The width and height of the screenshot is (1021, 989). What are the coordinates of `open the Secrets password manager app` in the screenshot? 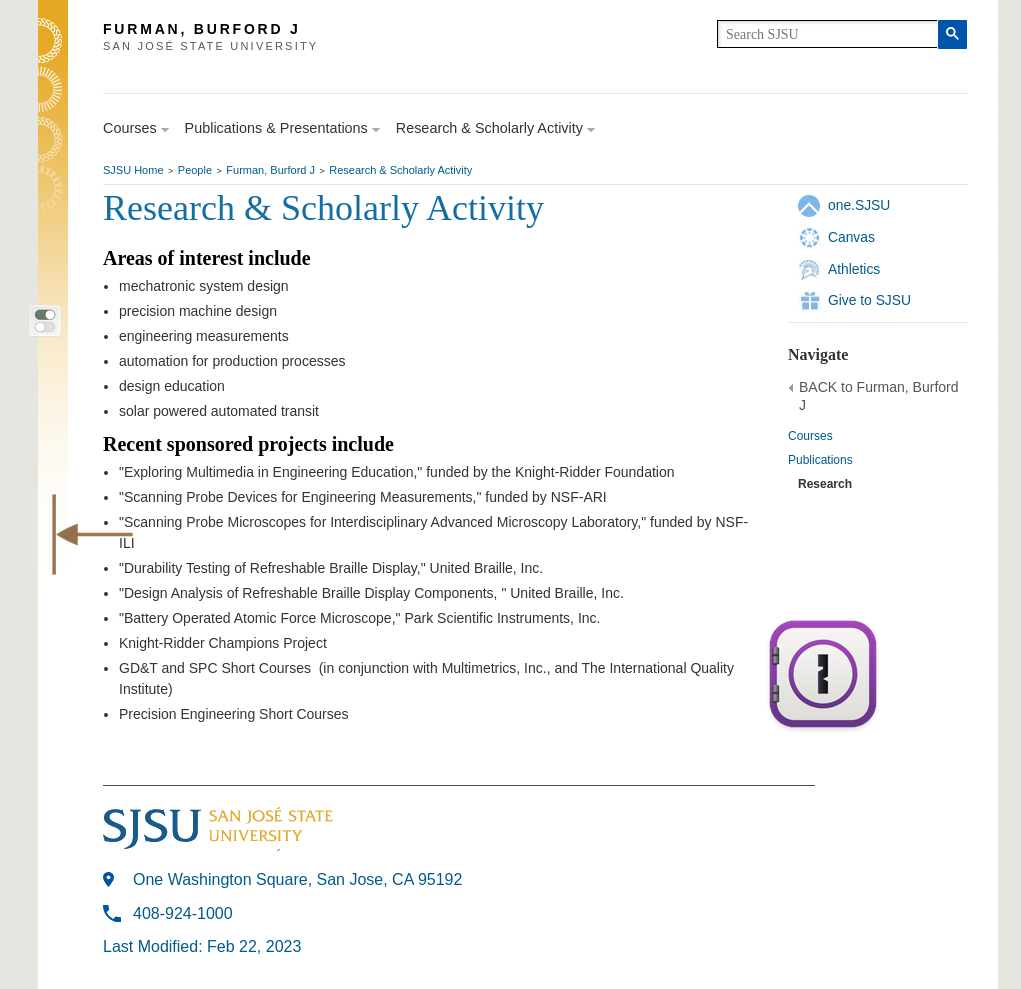 It's located at (823, 674).